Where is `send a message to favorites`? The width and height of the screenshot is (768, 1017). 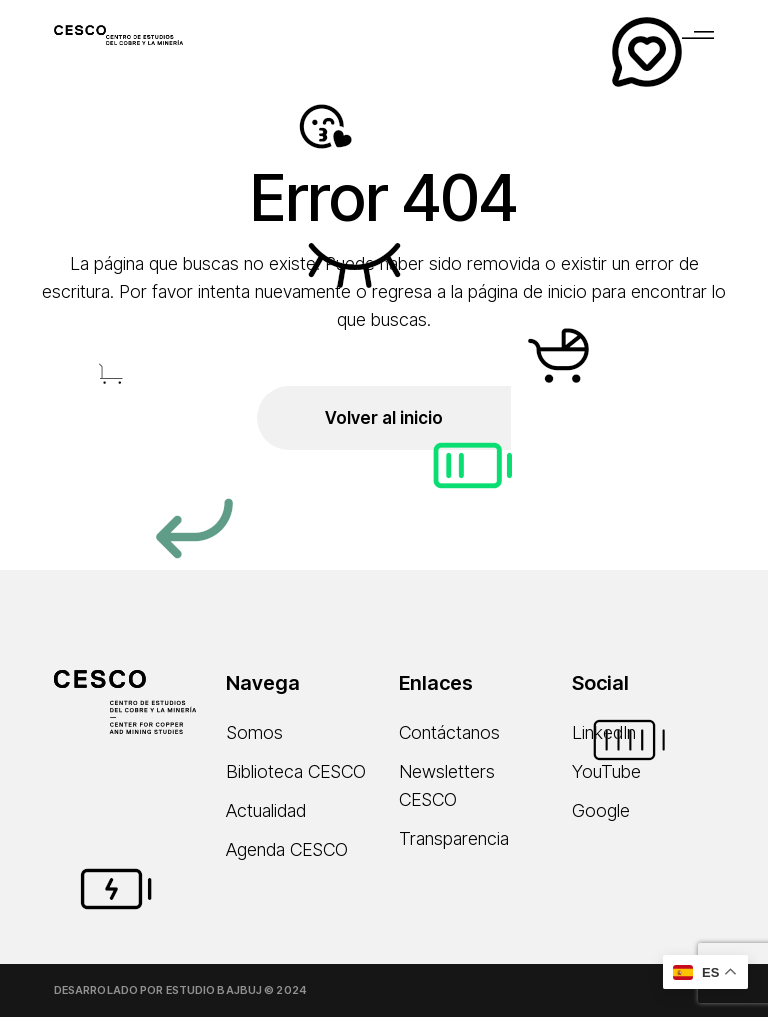
send a message to favorites is located at coordinates (647, 52).